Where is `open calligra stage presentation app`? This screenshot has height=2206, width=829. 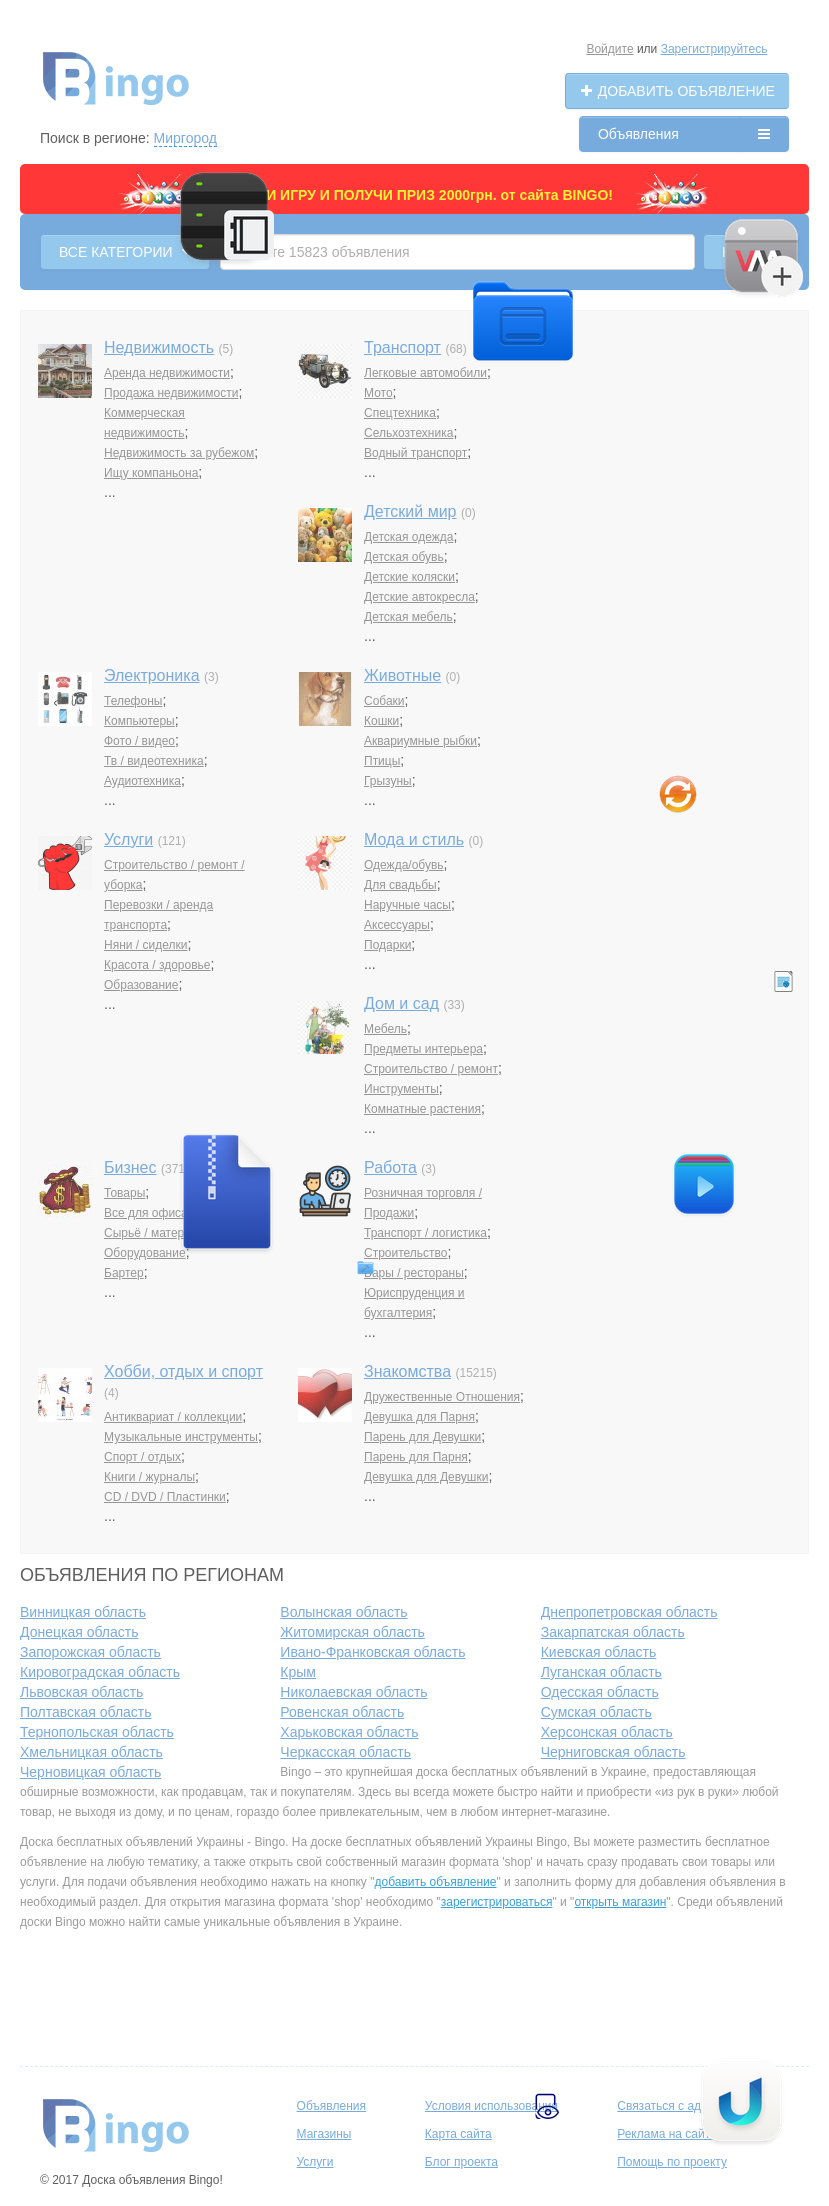
open calligra stage presentation app is located at coordinates (704, 1184).